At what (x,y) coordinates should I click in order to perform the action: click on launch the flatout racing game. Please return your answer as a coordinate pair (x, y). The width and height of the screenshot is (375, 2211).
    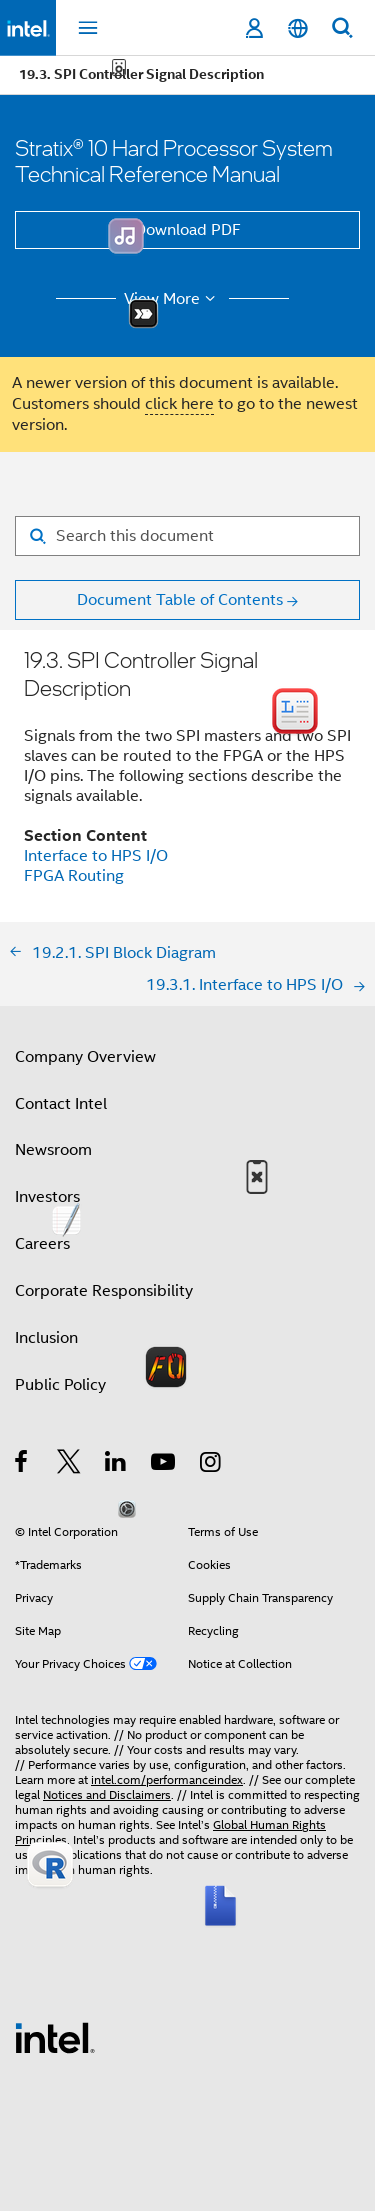
    Looking at the image, I should click on (166, 1367).